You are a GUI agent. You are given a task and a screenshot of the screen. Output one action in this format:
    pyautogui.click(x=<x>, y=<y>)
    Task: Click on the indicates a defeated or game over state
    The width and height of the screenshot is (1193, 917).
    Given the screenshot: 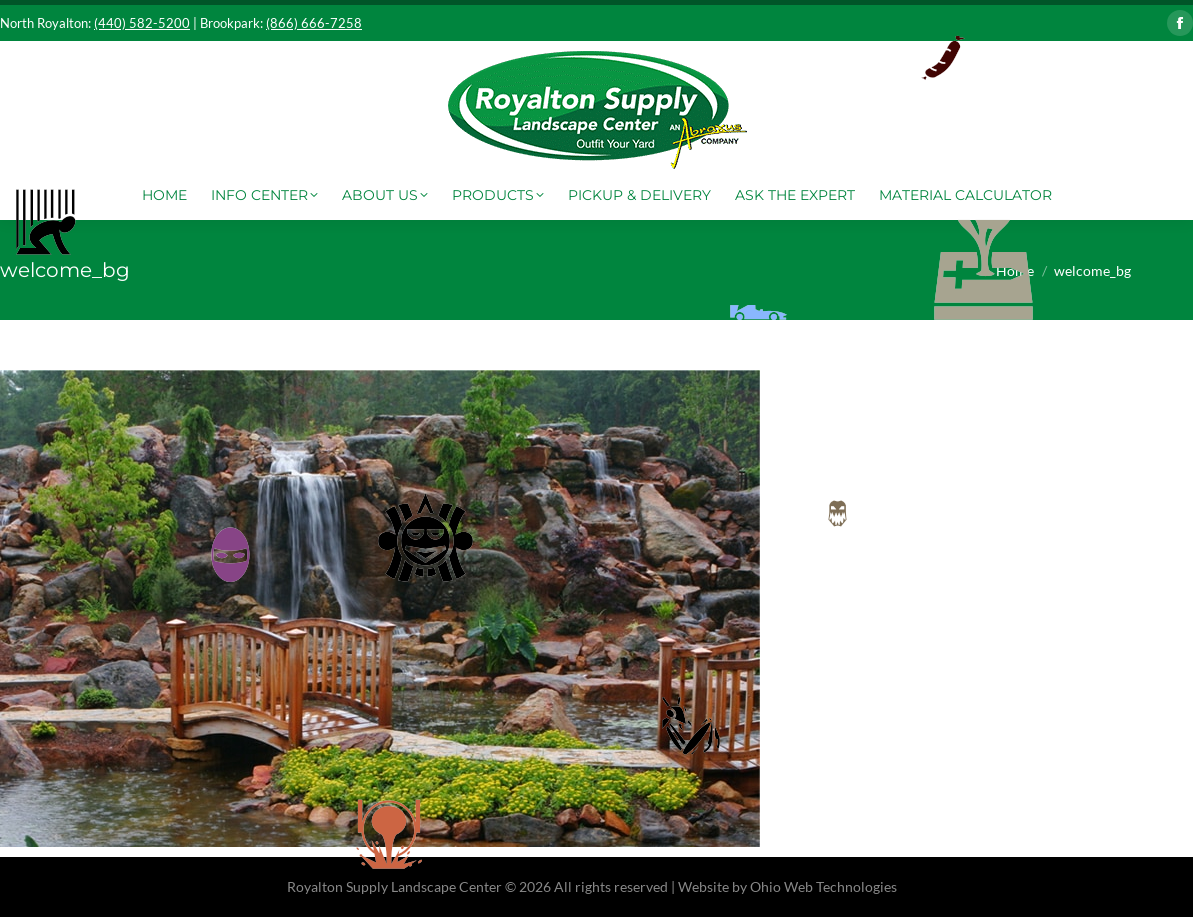 What is the action you would take?
    pyautogui.click(x=45, y=222)
    